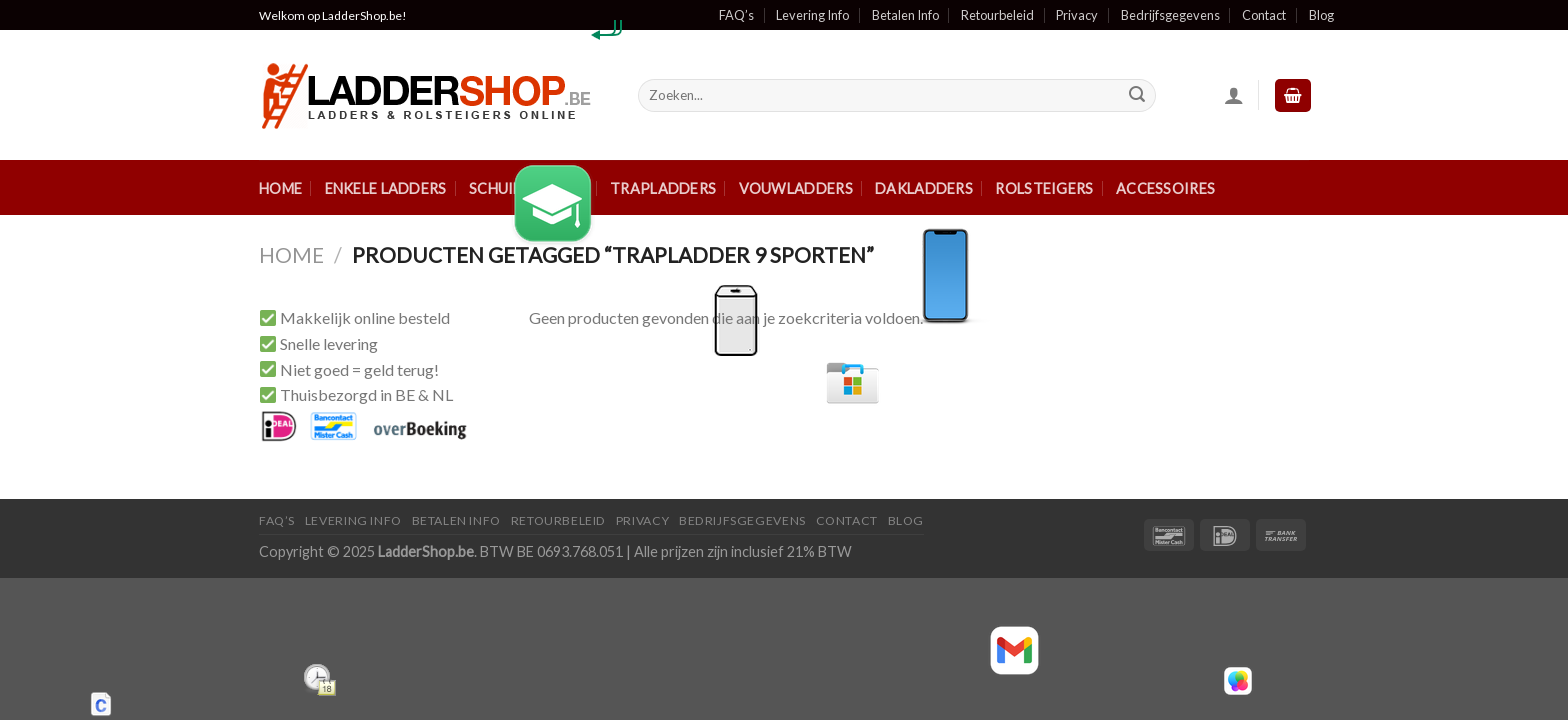 The width and height of the screenshot is (1568, 720). Describe the element at coordinates (101, 704) in the screenshot. I see `a C programming language source file` at that location.